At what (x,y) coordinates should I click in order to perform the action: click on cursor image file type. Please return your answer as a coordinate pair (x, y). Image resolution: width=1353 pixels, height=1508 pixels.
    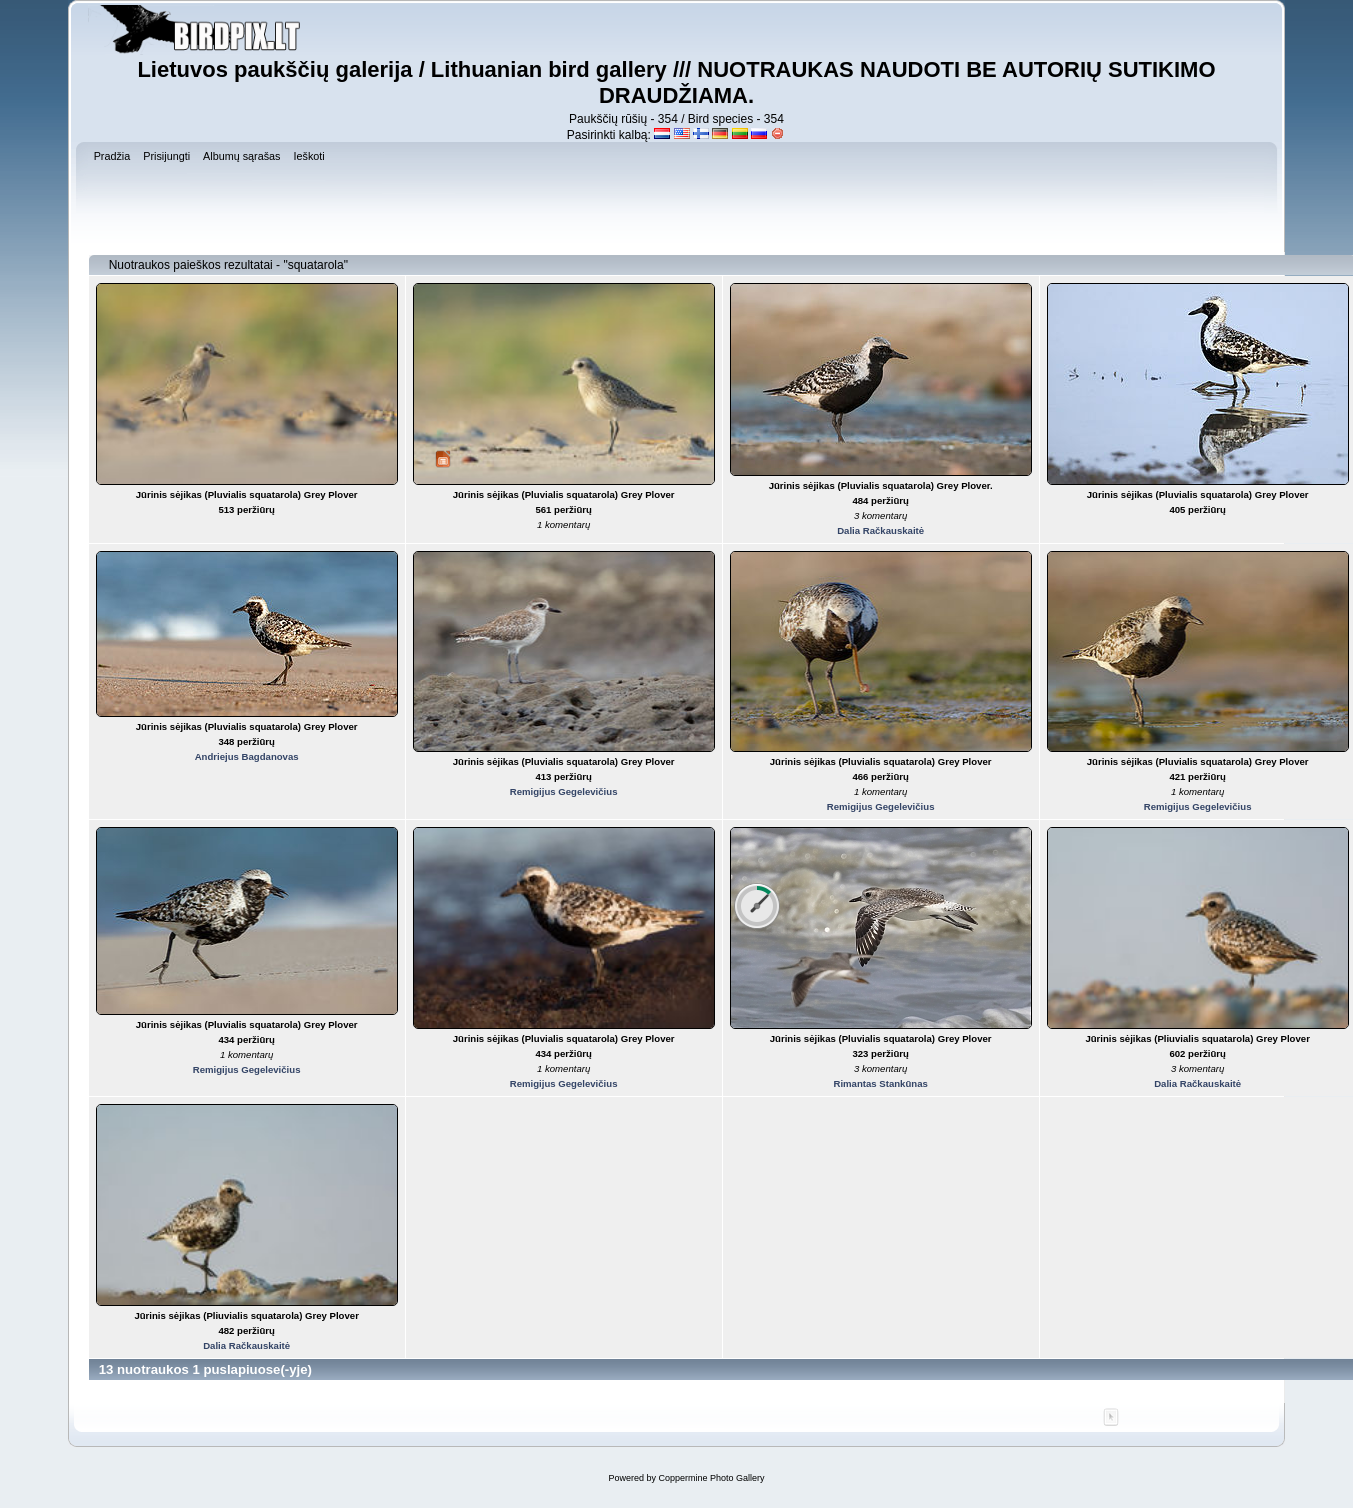
    Looking at the image, I should click on (1111, 1417).